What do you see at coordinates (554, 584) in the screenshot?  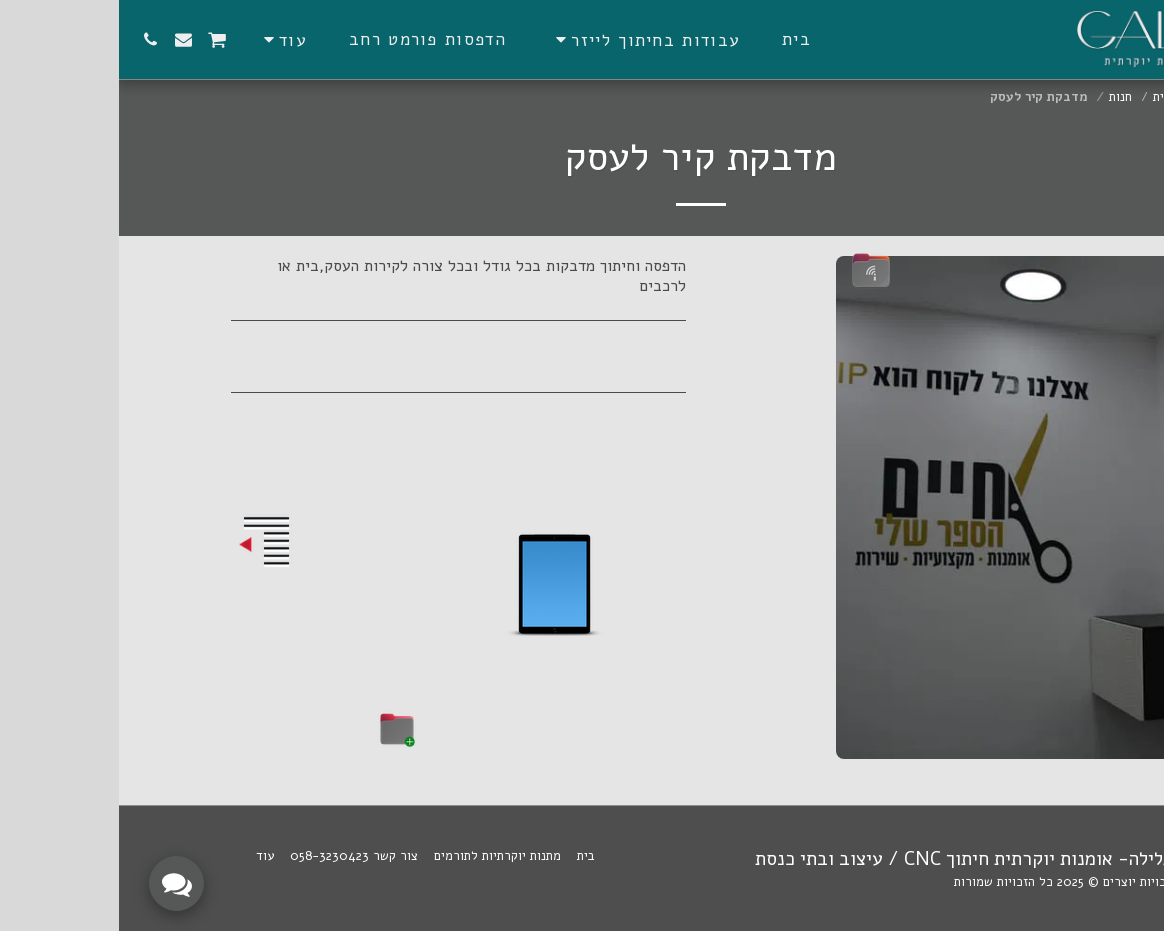 I see `iPad Pro with cellular connectivity in device list` at bounding box center [554, 584].